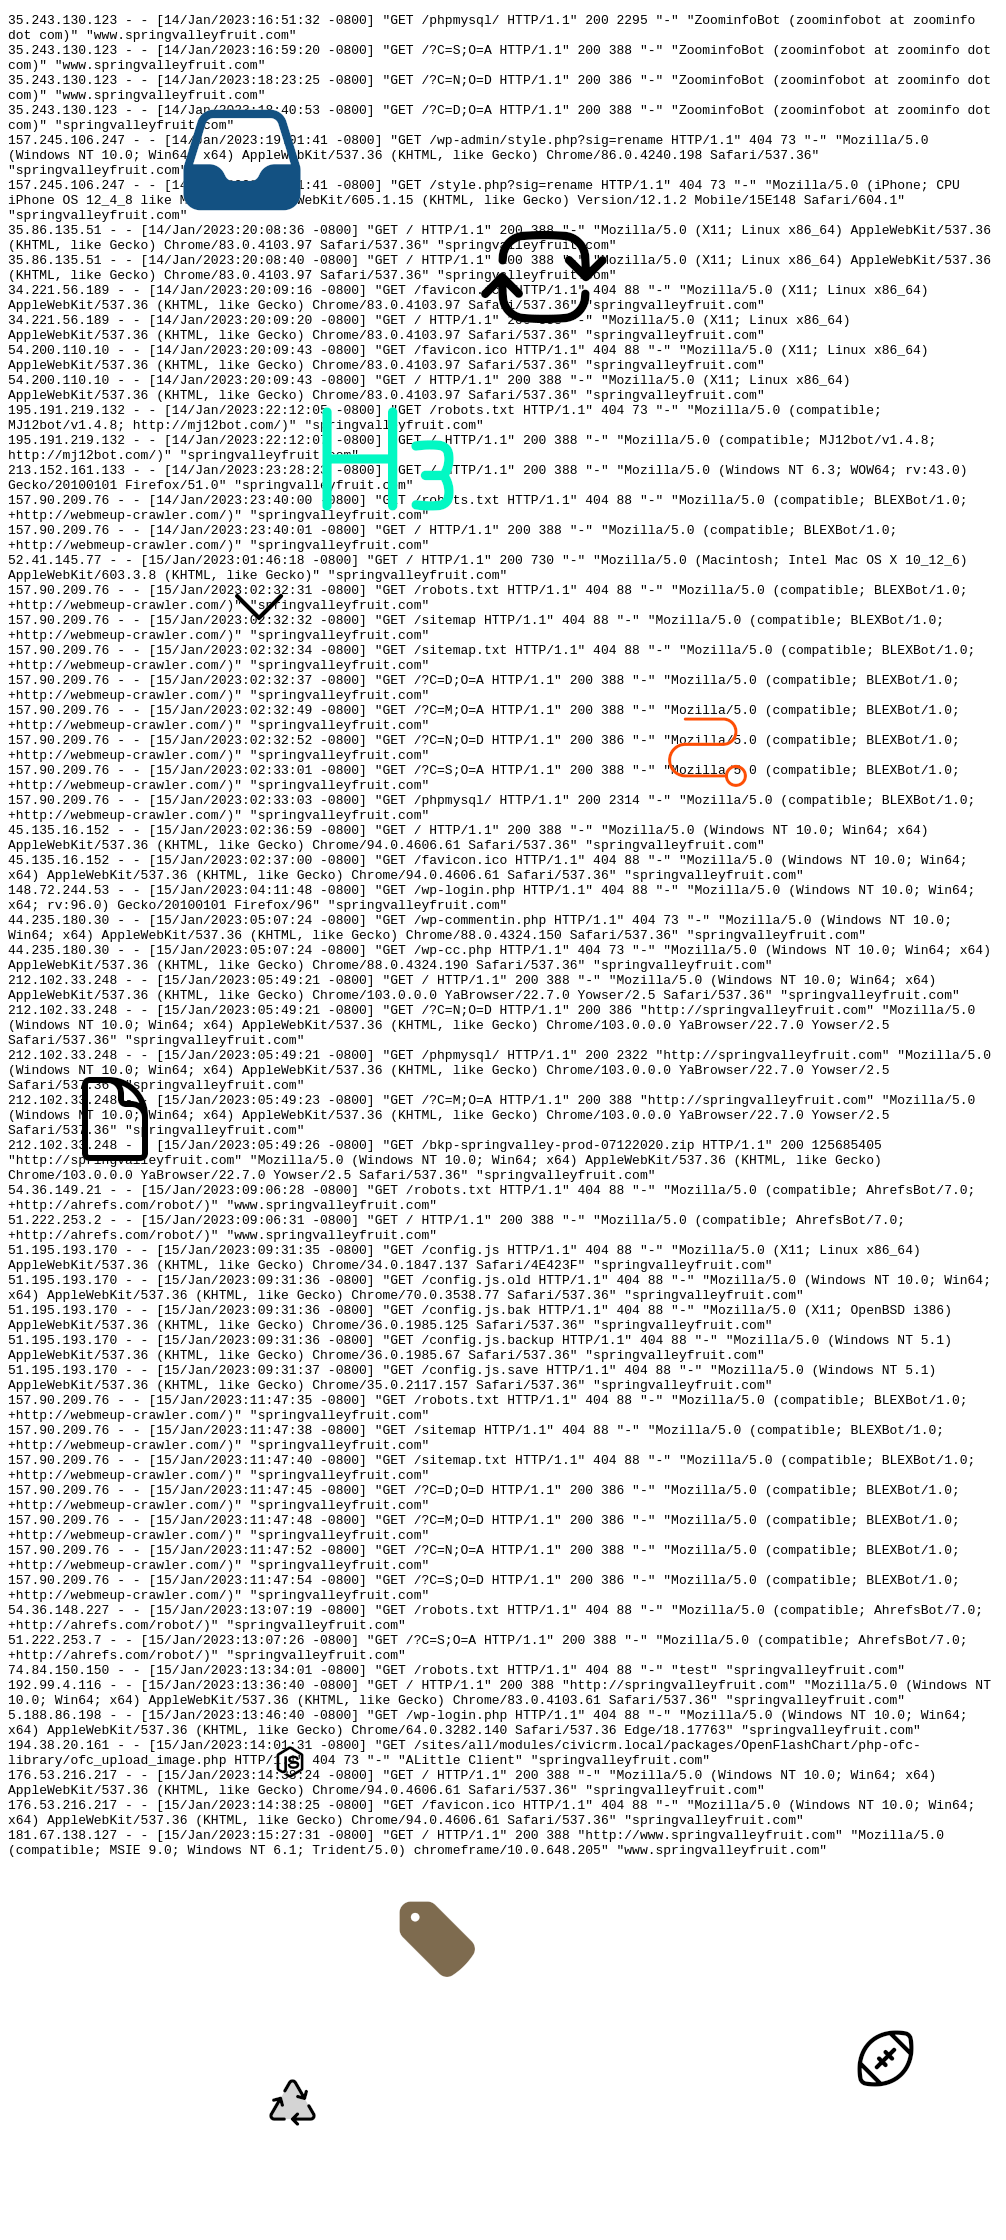 The height and width of the screenshot is (2240, 1006). What do you see at coordinates (544, 277) in the screenshot?
I see `refresh or reload content` at bounding box center [544, 277].